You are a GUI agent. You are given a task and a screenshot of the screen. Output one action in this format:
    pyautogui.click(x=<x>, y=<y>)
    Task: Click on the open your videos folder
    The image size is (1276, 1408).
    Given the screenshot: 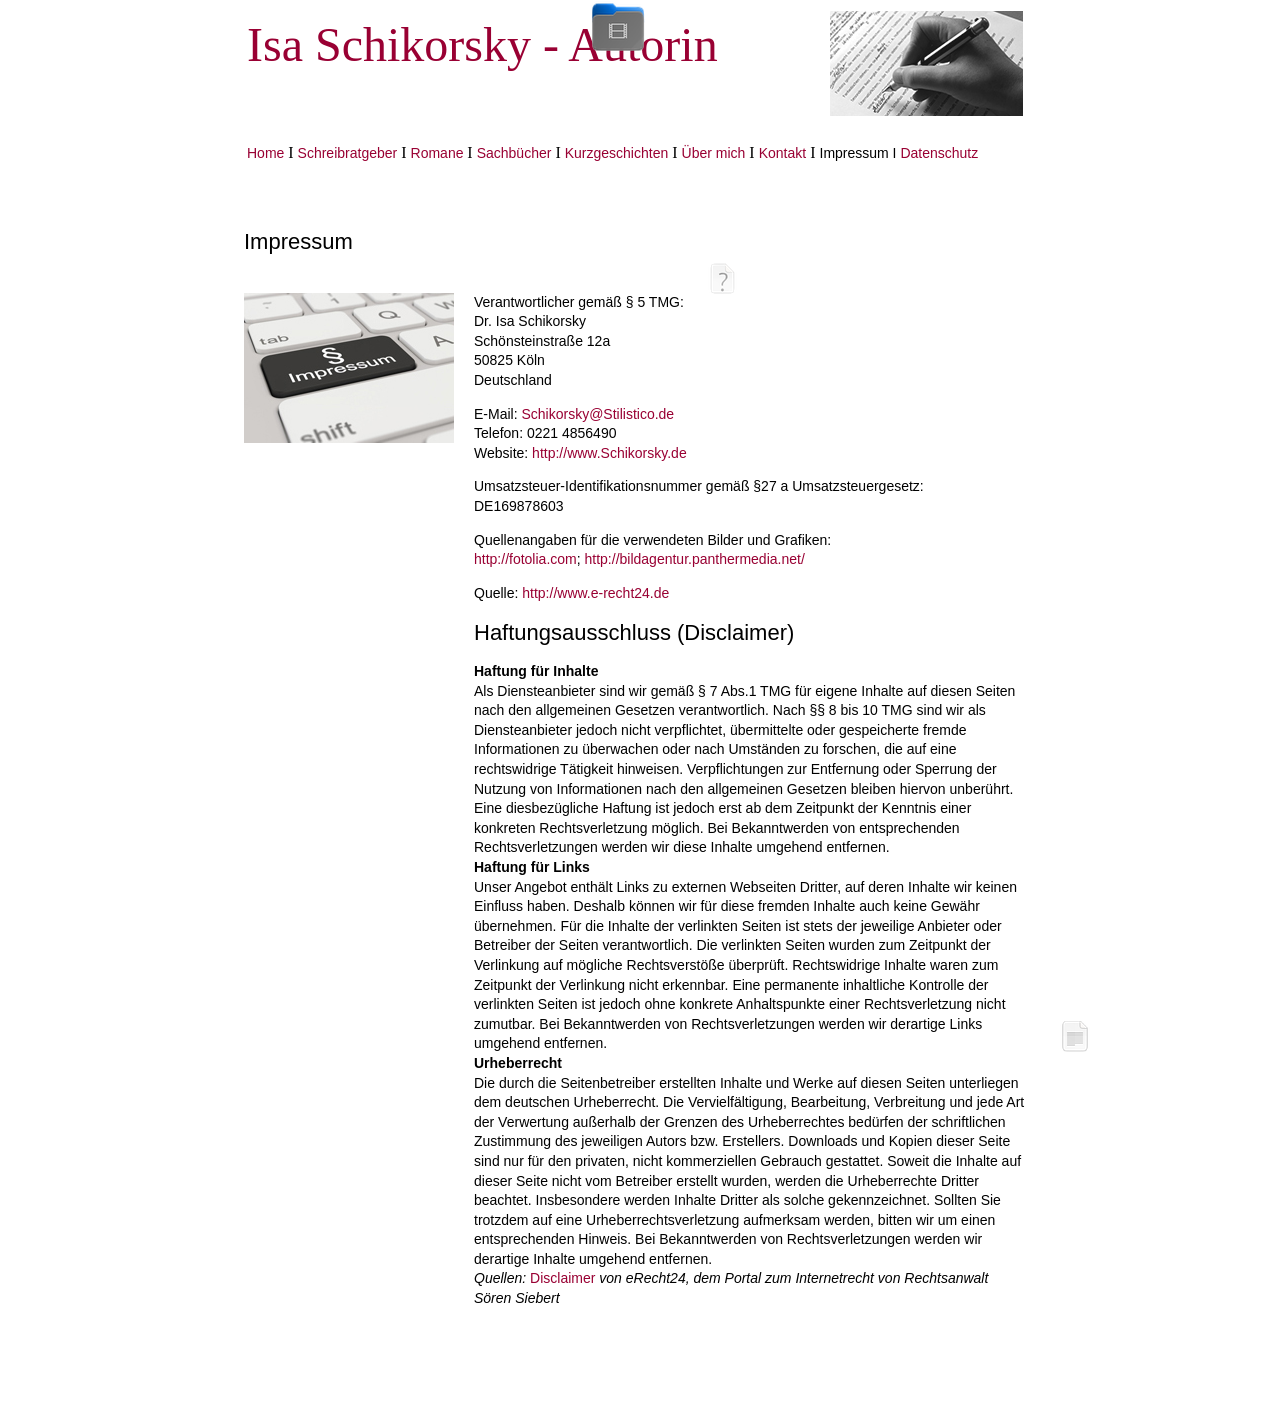 What is the action you would take?
    pyautogui.click(x=618, y=27)
    